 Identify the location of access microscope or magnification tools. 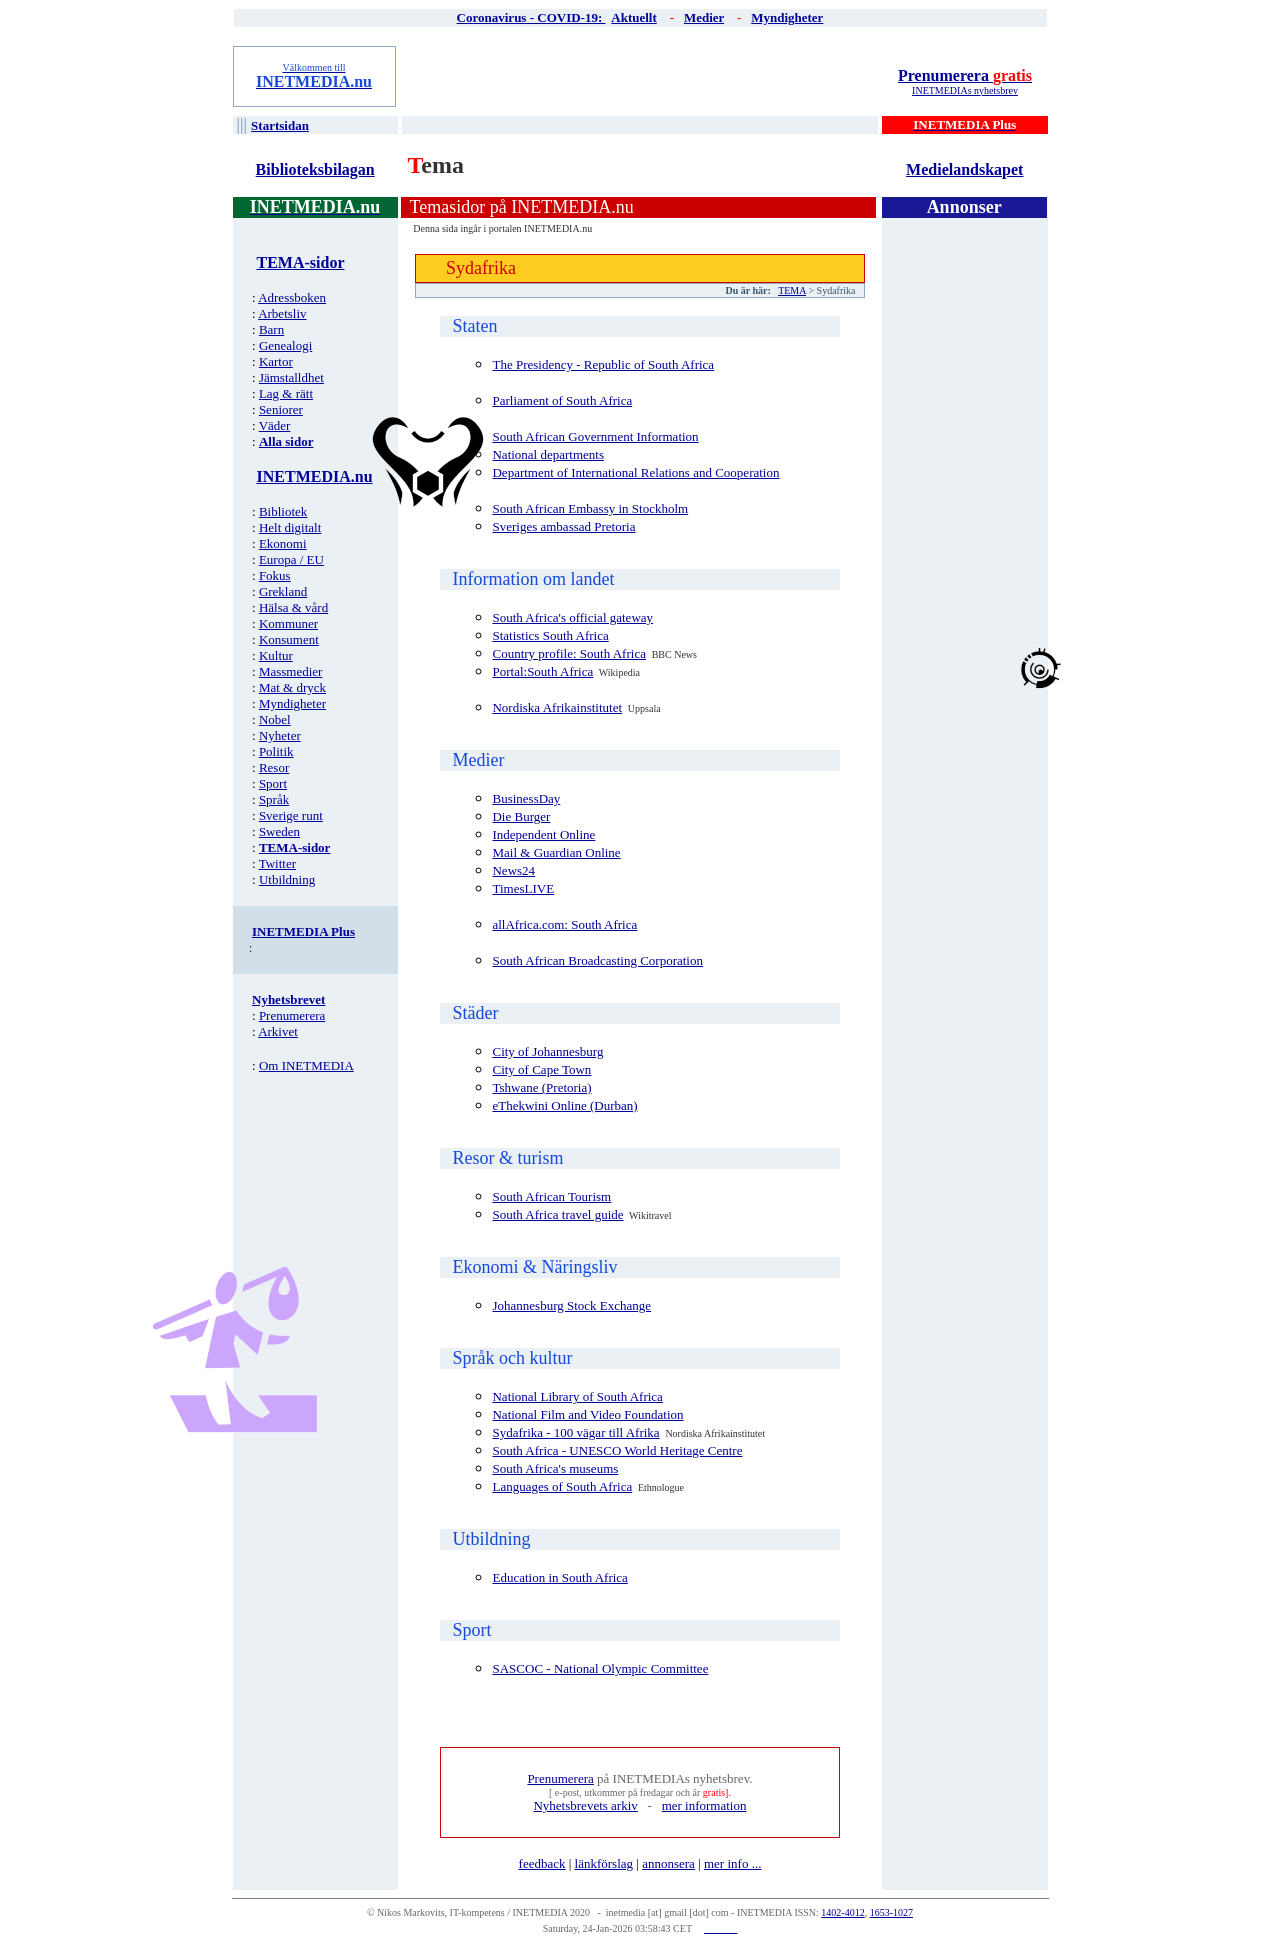
(1041, 668).